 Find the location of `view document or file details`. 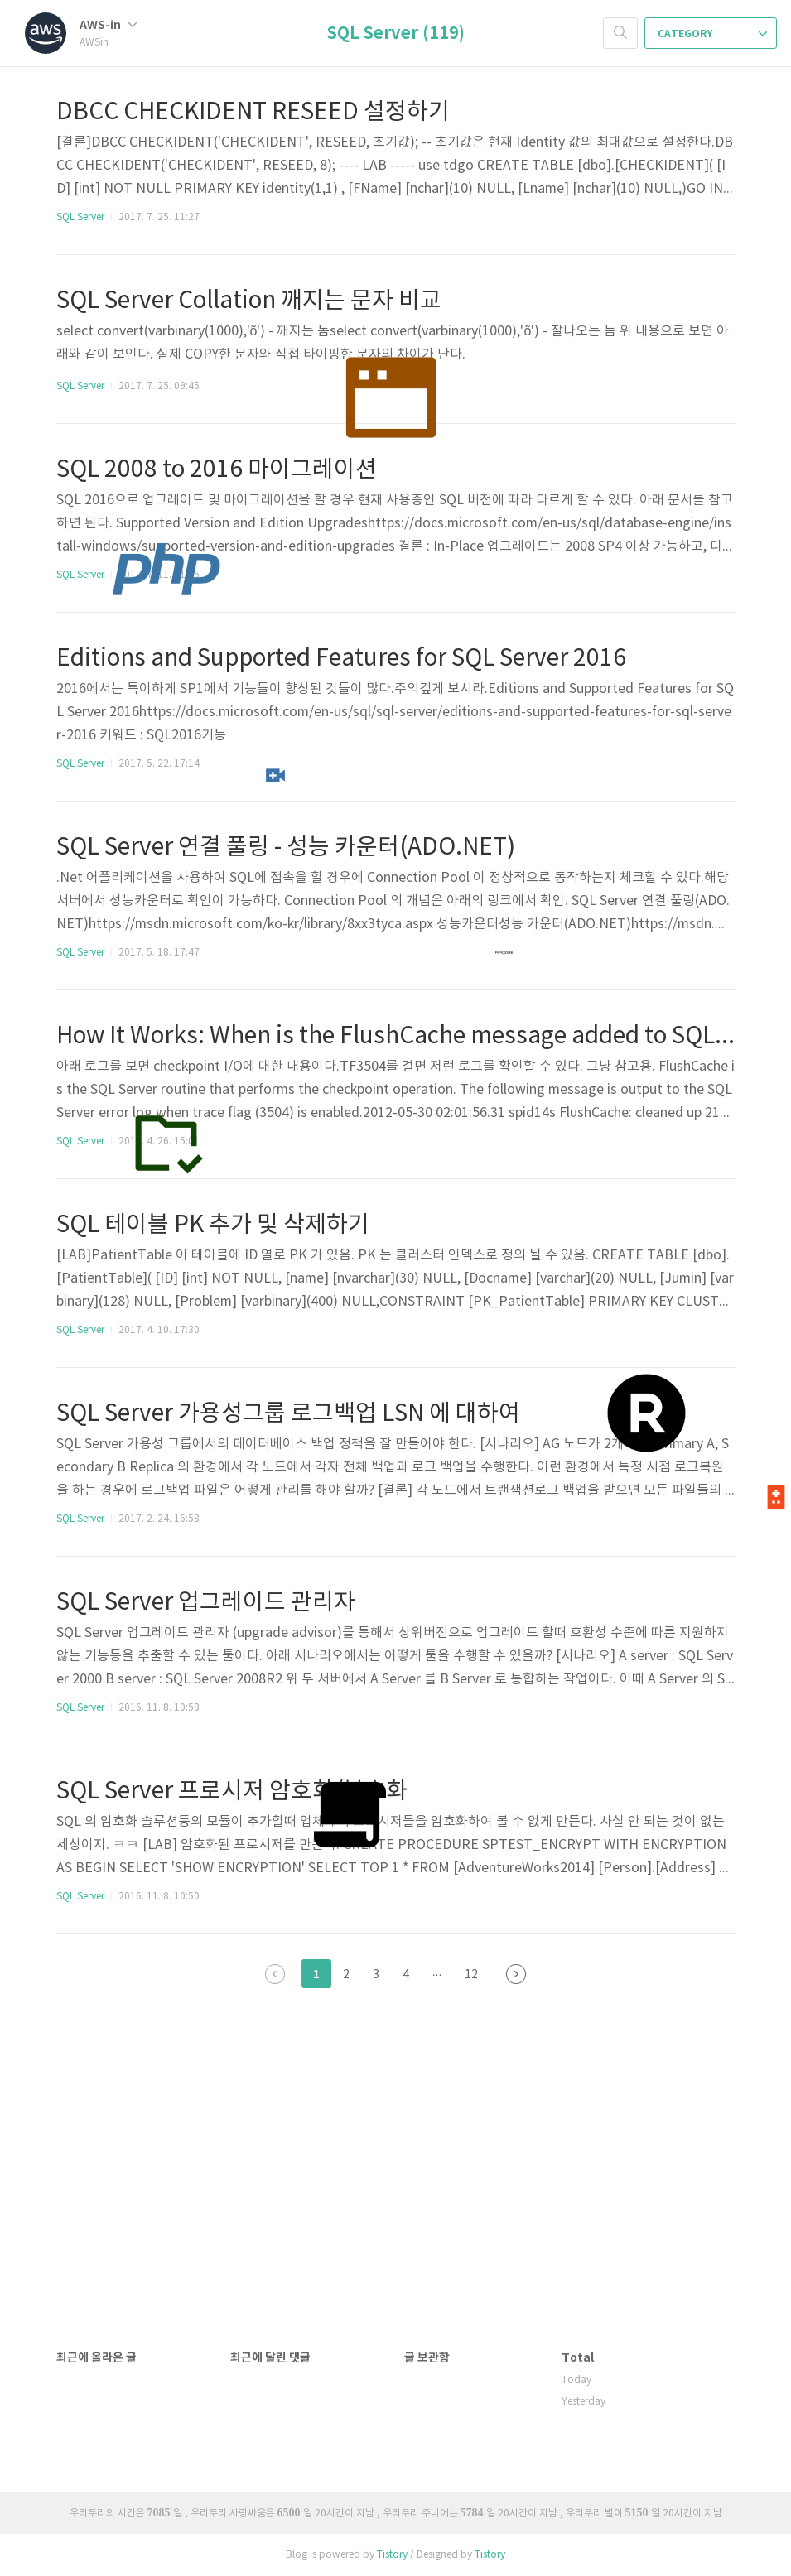

view document or file details is located at coordinates (350, 1814).